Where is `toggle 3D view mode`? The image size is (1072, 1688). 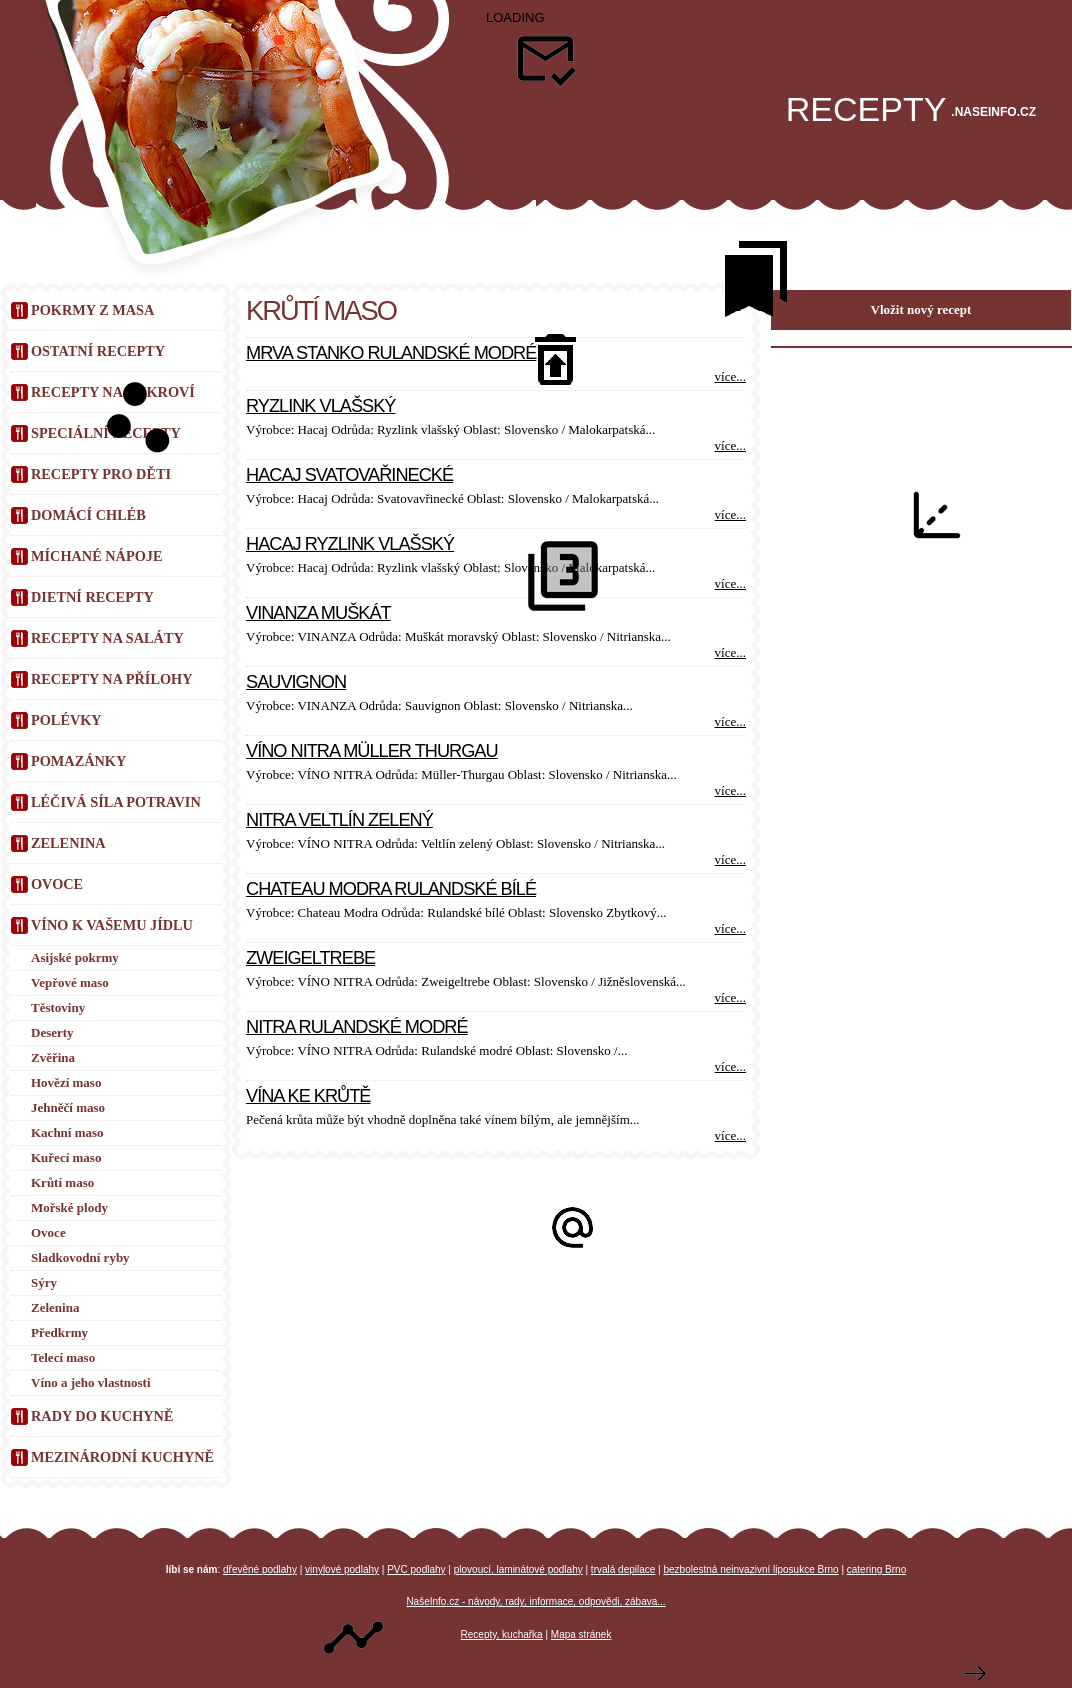 toggle 3D view mode is located at coordinates (937, 515).